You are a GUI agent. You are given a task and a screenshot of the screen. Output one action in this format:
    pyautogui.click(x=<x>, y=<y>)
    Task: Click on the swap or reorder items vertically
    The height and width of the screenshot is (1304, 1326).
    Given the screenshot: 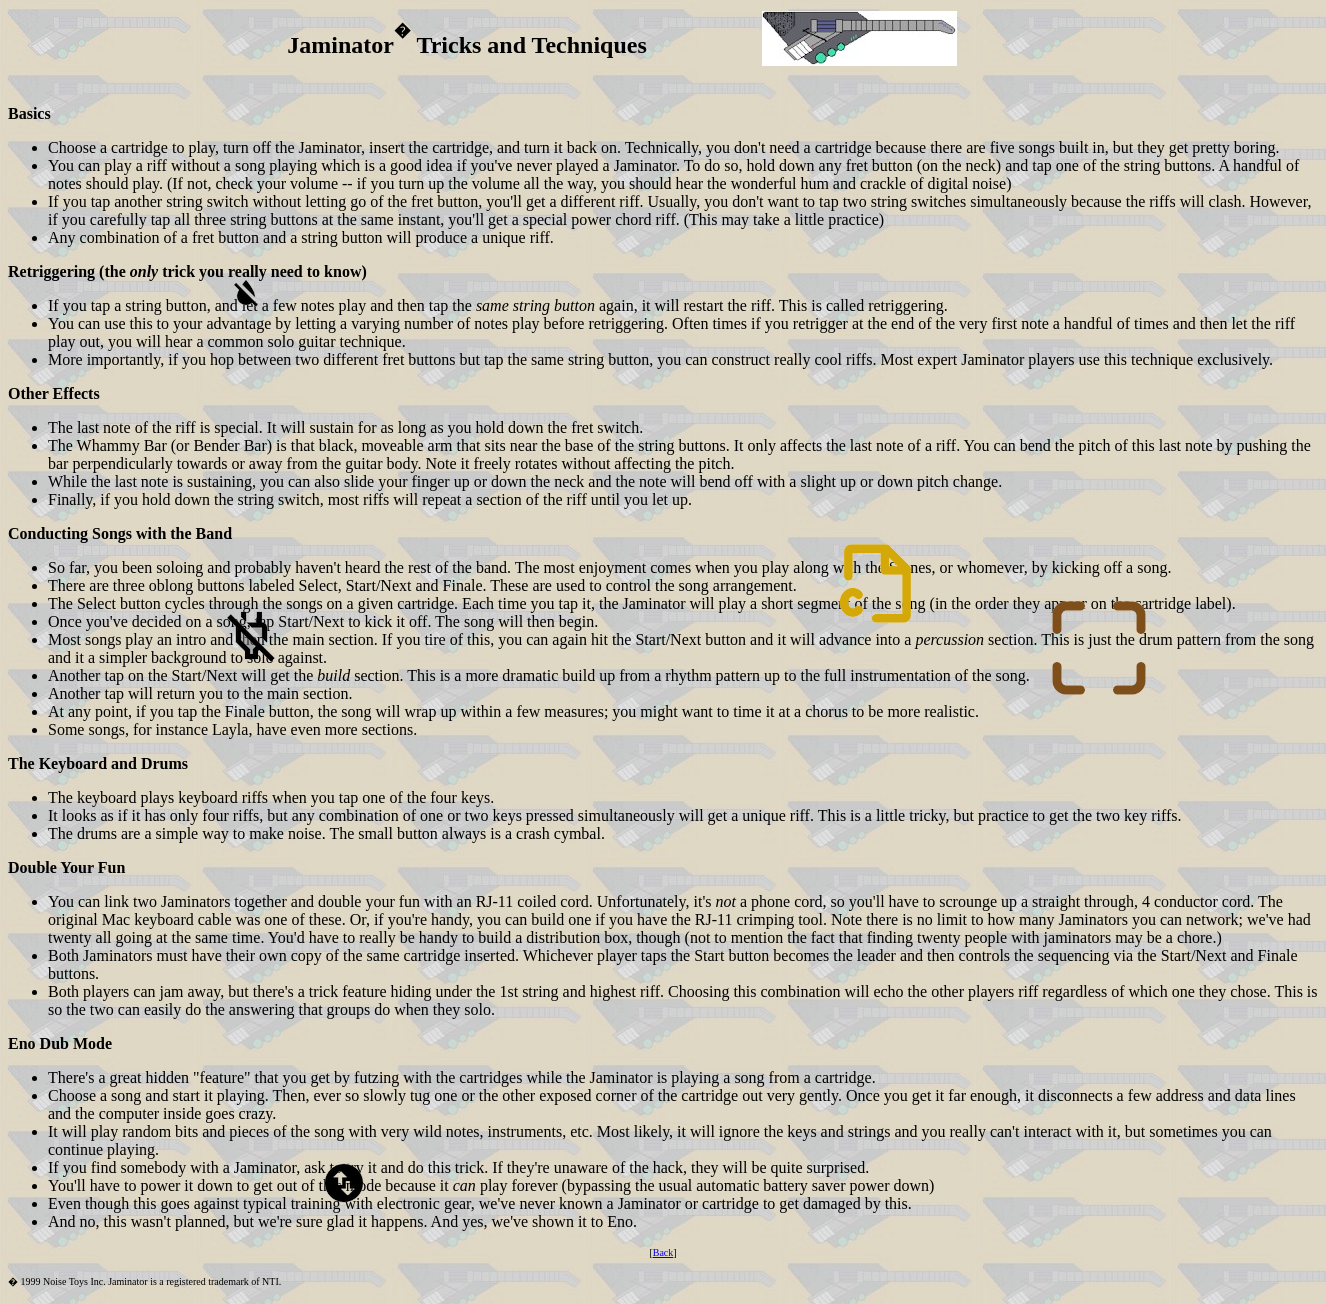 What is the action you would take?
    pyautogui.click(x=344, y=1183)
    